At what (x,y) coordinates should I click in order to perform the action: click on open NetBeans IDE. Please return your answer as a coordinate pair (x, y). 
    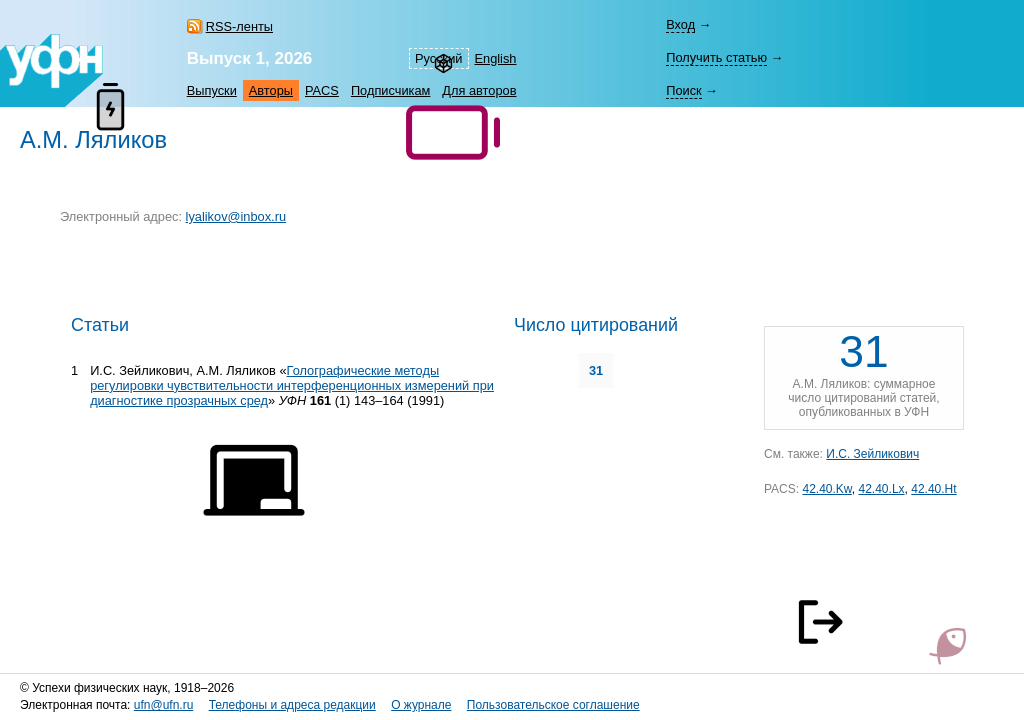
    Looking at the image, I should click on (443, 63).